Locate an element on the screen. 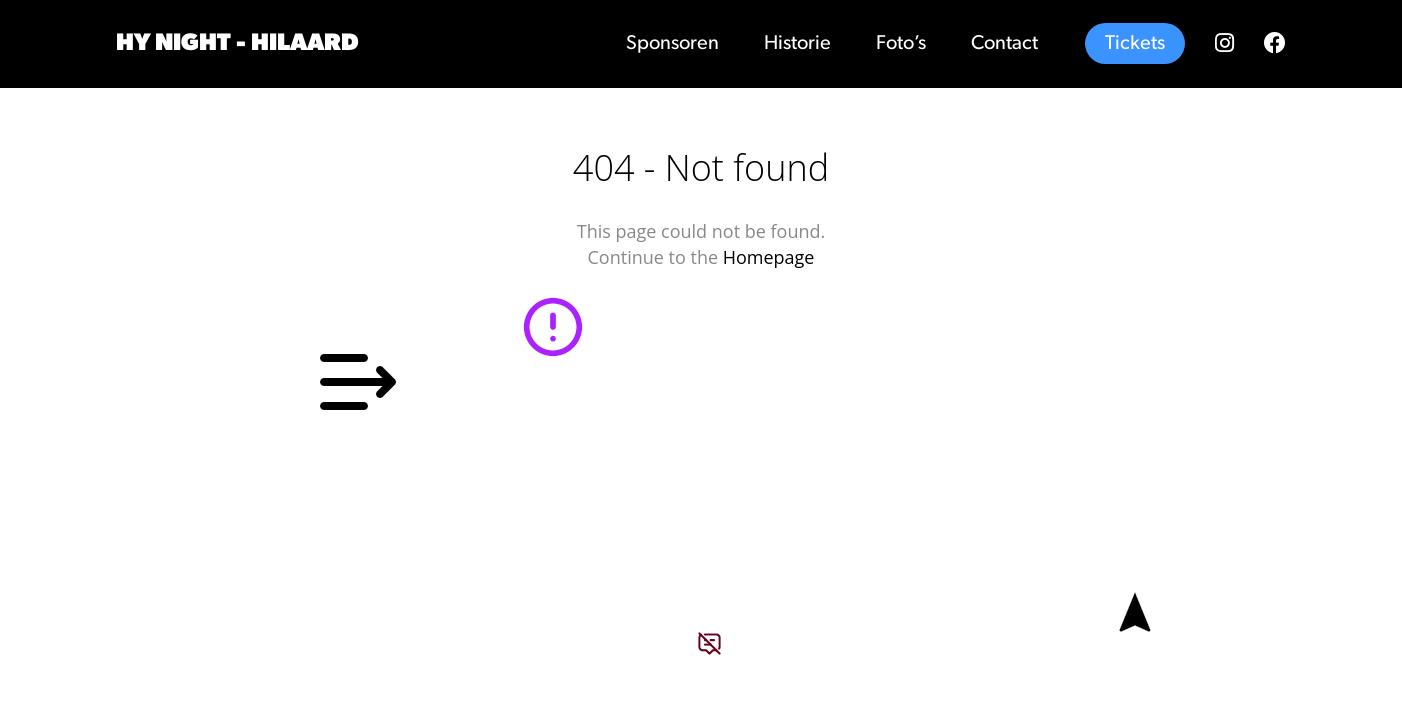 This screenshot has height=720, width=1402. messaging is disabled or unavailable is located at coordinates (709, 643).